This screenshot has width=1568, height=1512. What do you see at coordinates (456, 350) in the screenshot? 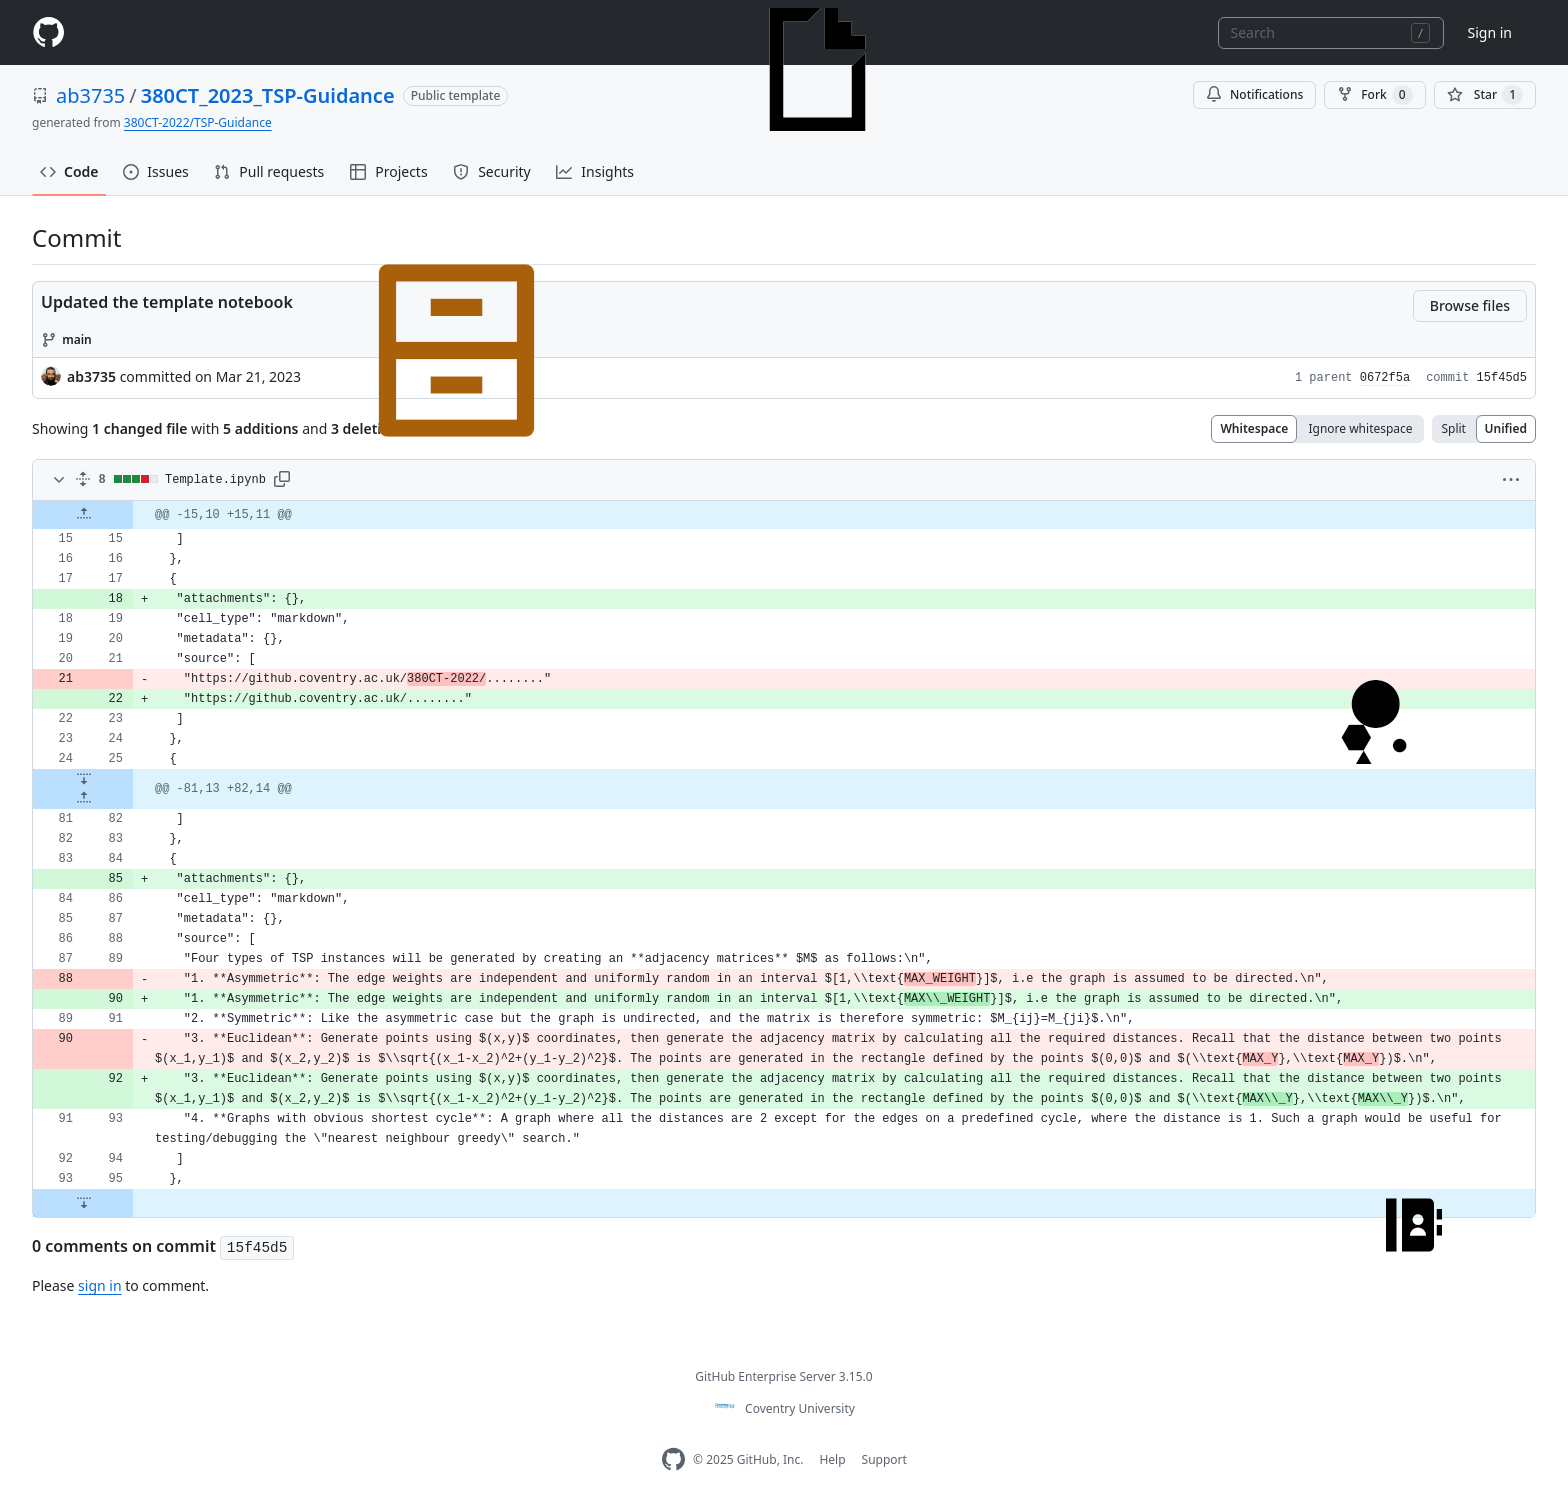
I see `access archived files or documents` at bounding box center [456, 350].